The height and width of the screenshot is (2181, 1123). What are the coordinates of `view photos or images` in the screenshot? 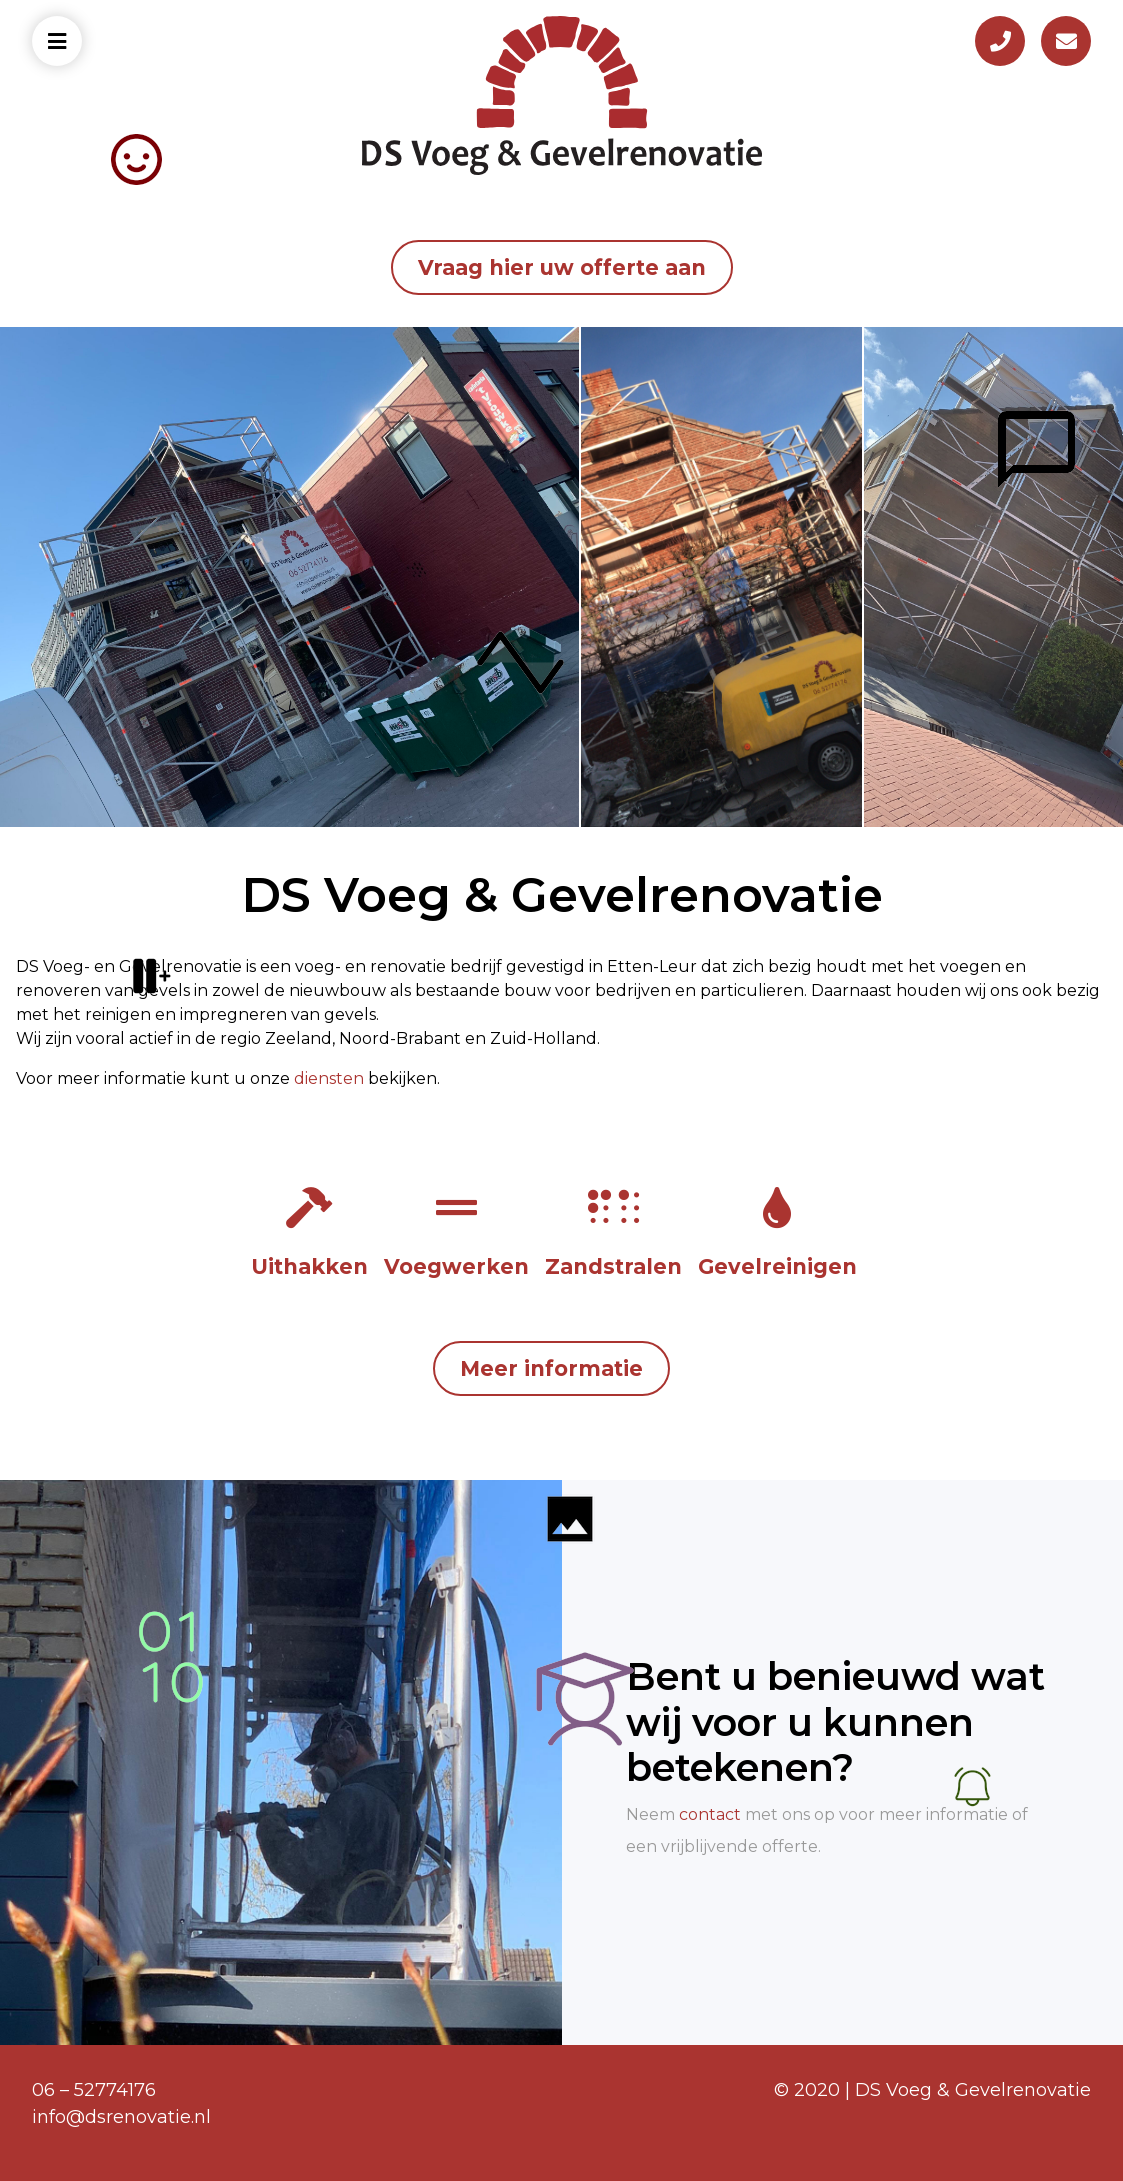 It's located at (570, 1519).